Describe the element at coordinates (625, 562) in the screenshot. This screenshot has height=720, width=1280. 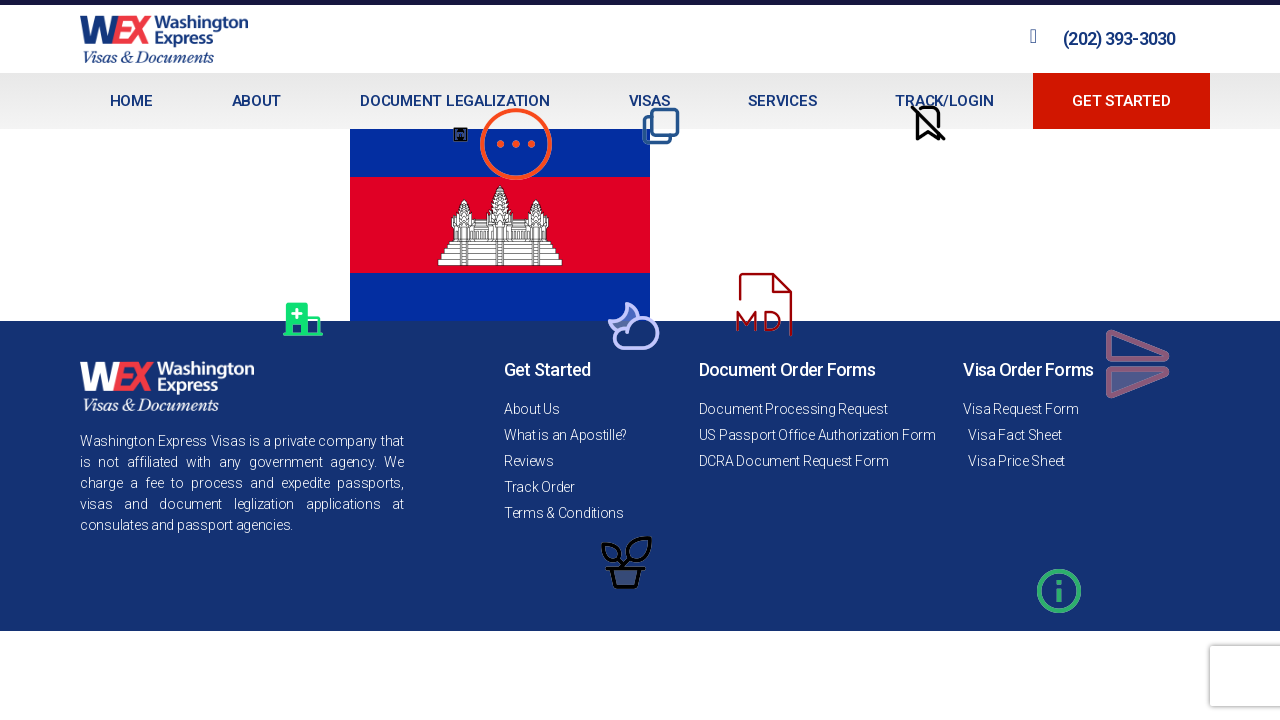
I see `access plant care or gardening features` at that location.